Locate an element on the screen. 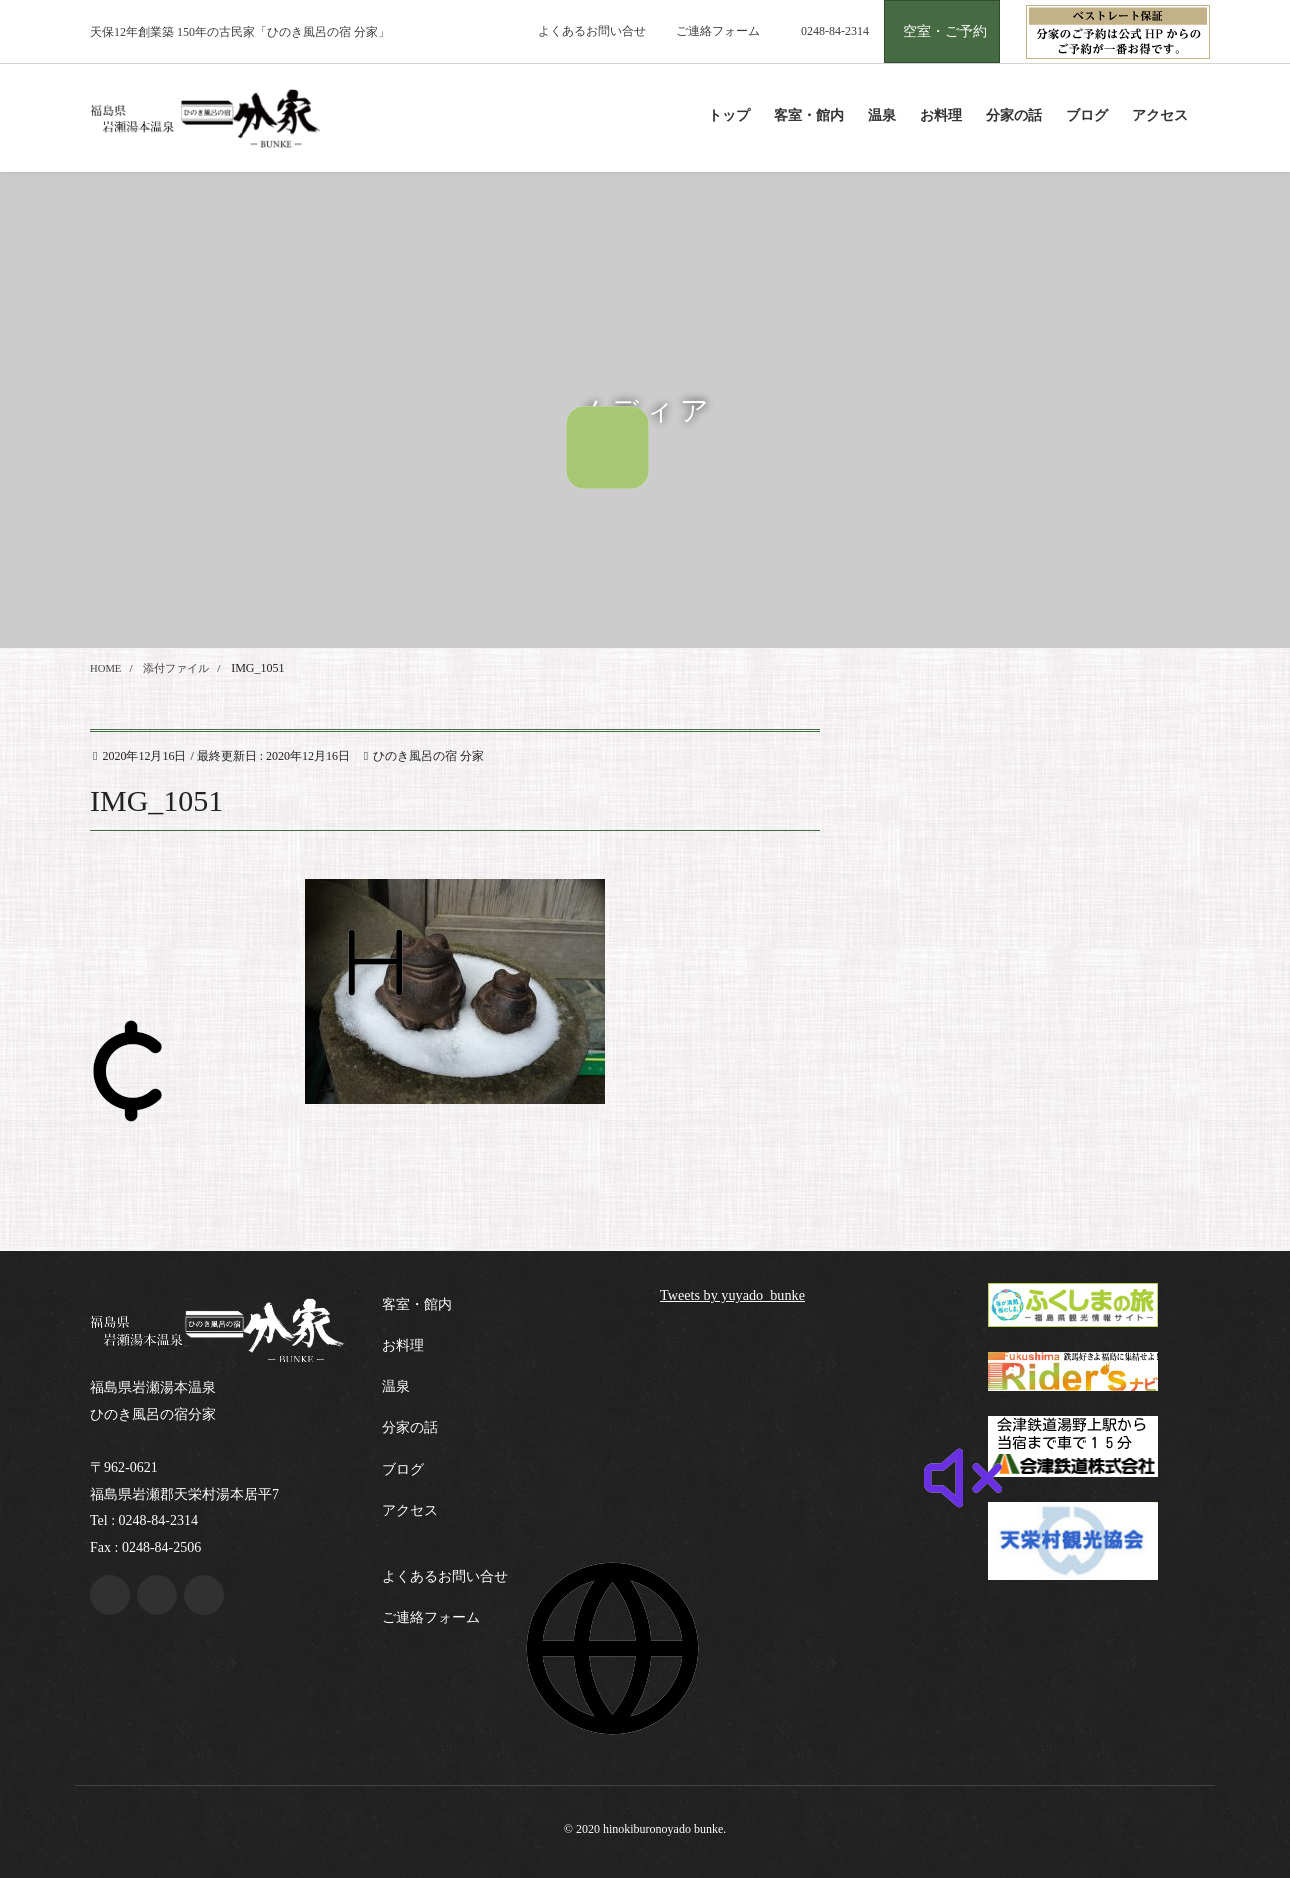 The width and height of the screenshot is (1290, 1878). switch to global or international settings is located at coordinates (612, 1648).